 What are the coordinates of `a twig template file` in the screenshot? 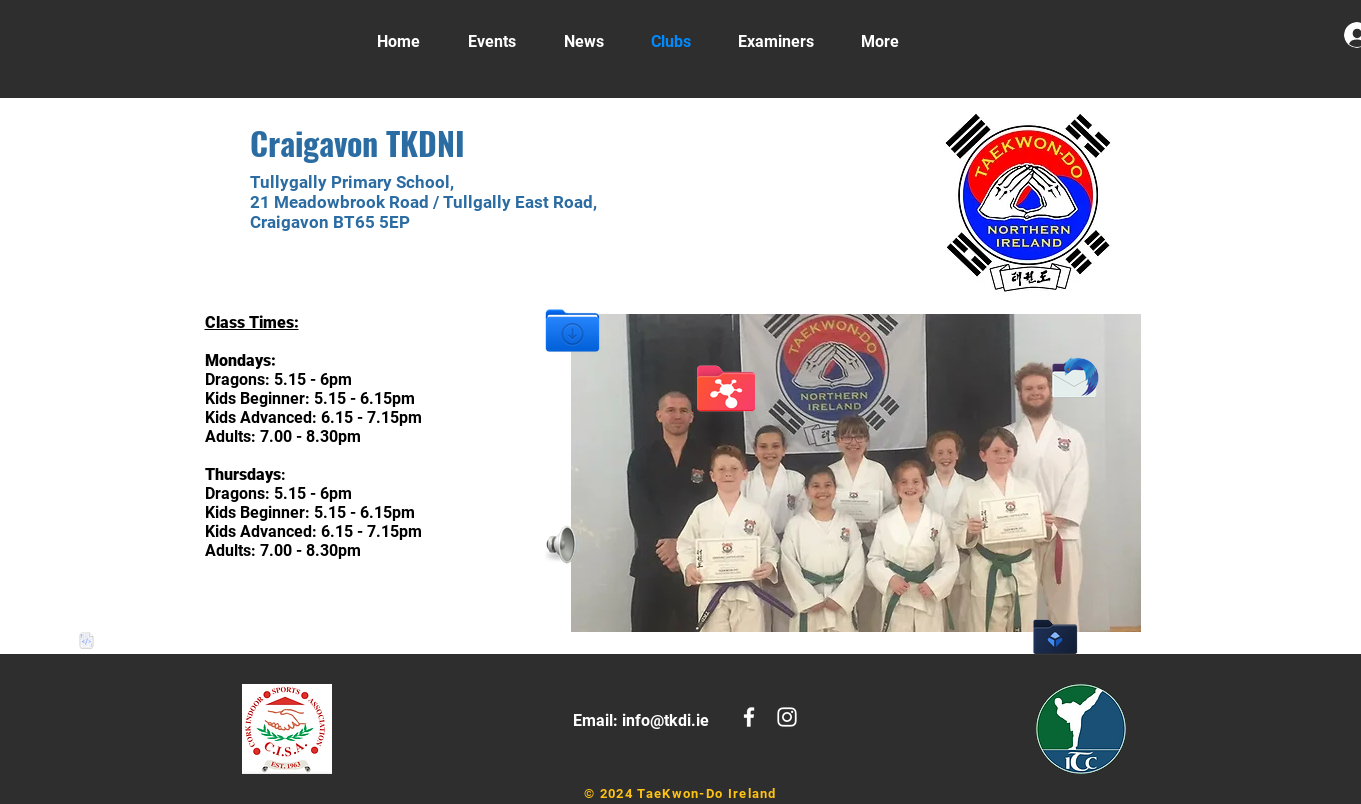 It's located at (86, 640).